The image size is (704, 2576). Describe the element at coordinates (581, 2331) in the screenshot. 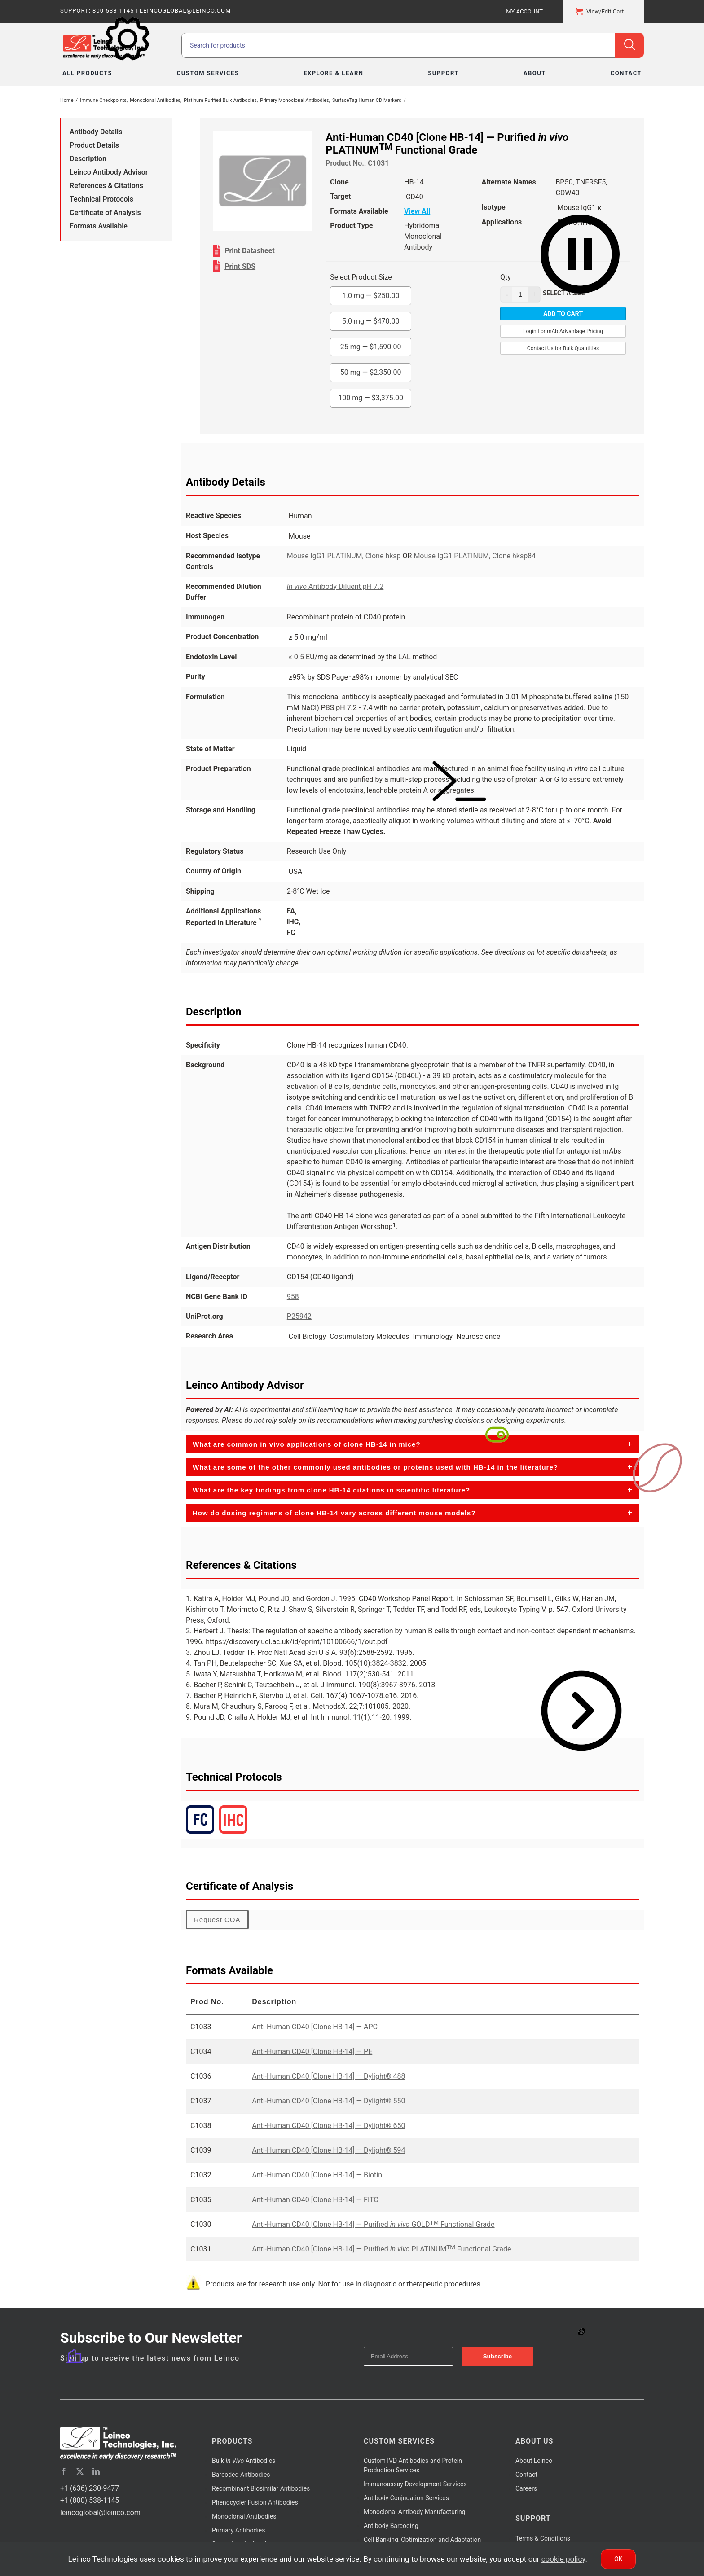

I see `view rugby sports content` at that location.